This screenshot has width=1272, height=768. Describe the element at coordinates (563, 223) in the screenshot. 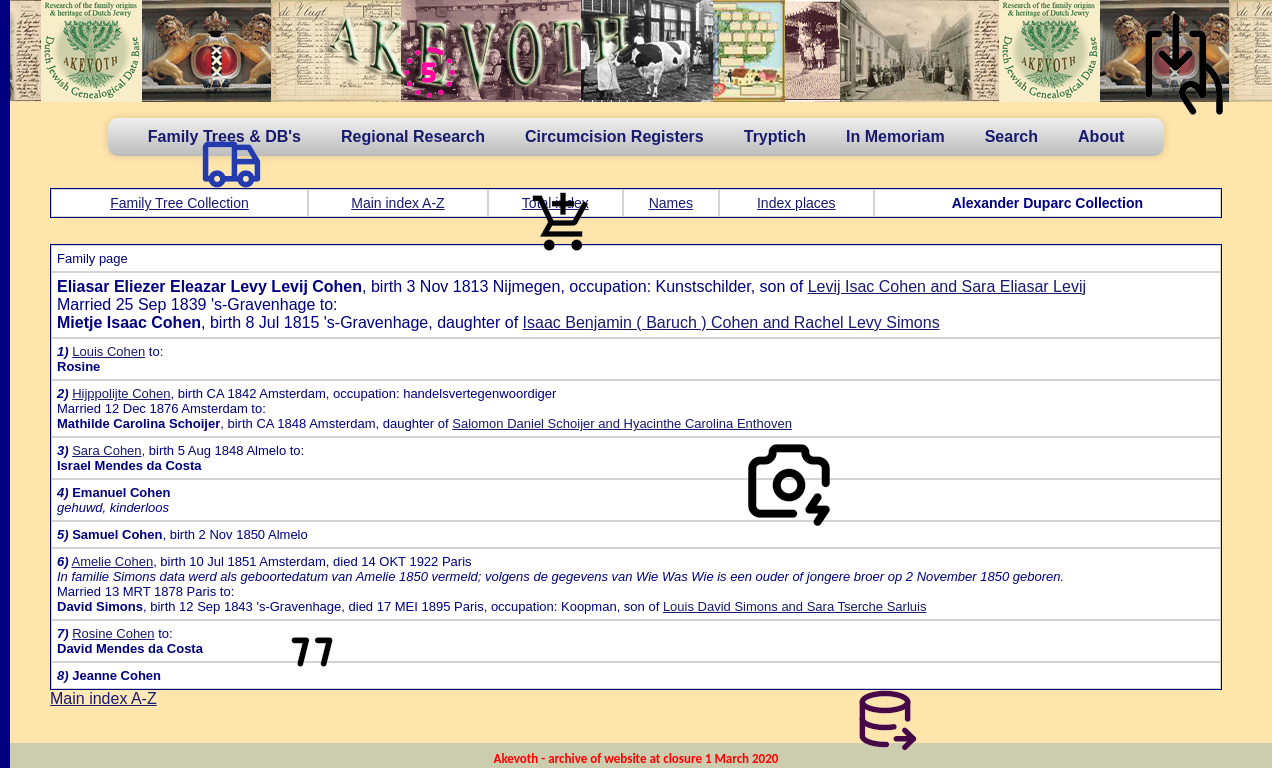

I see `add item to shopping cart` at that location.